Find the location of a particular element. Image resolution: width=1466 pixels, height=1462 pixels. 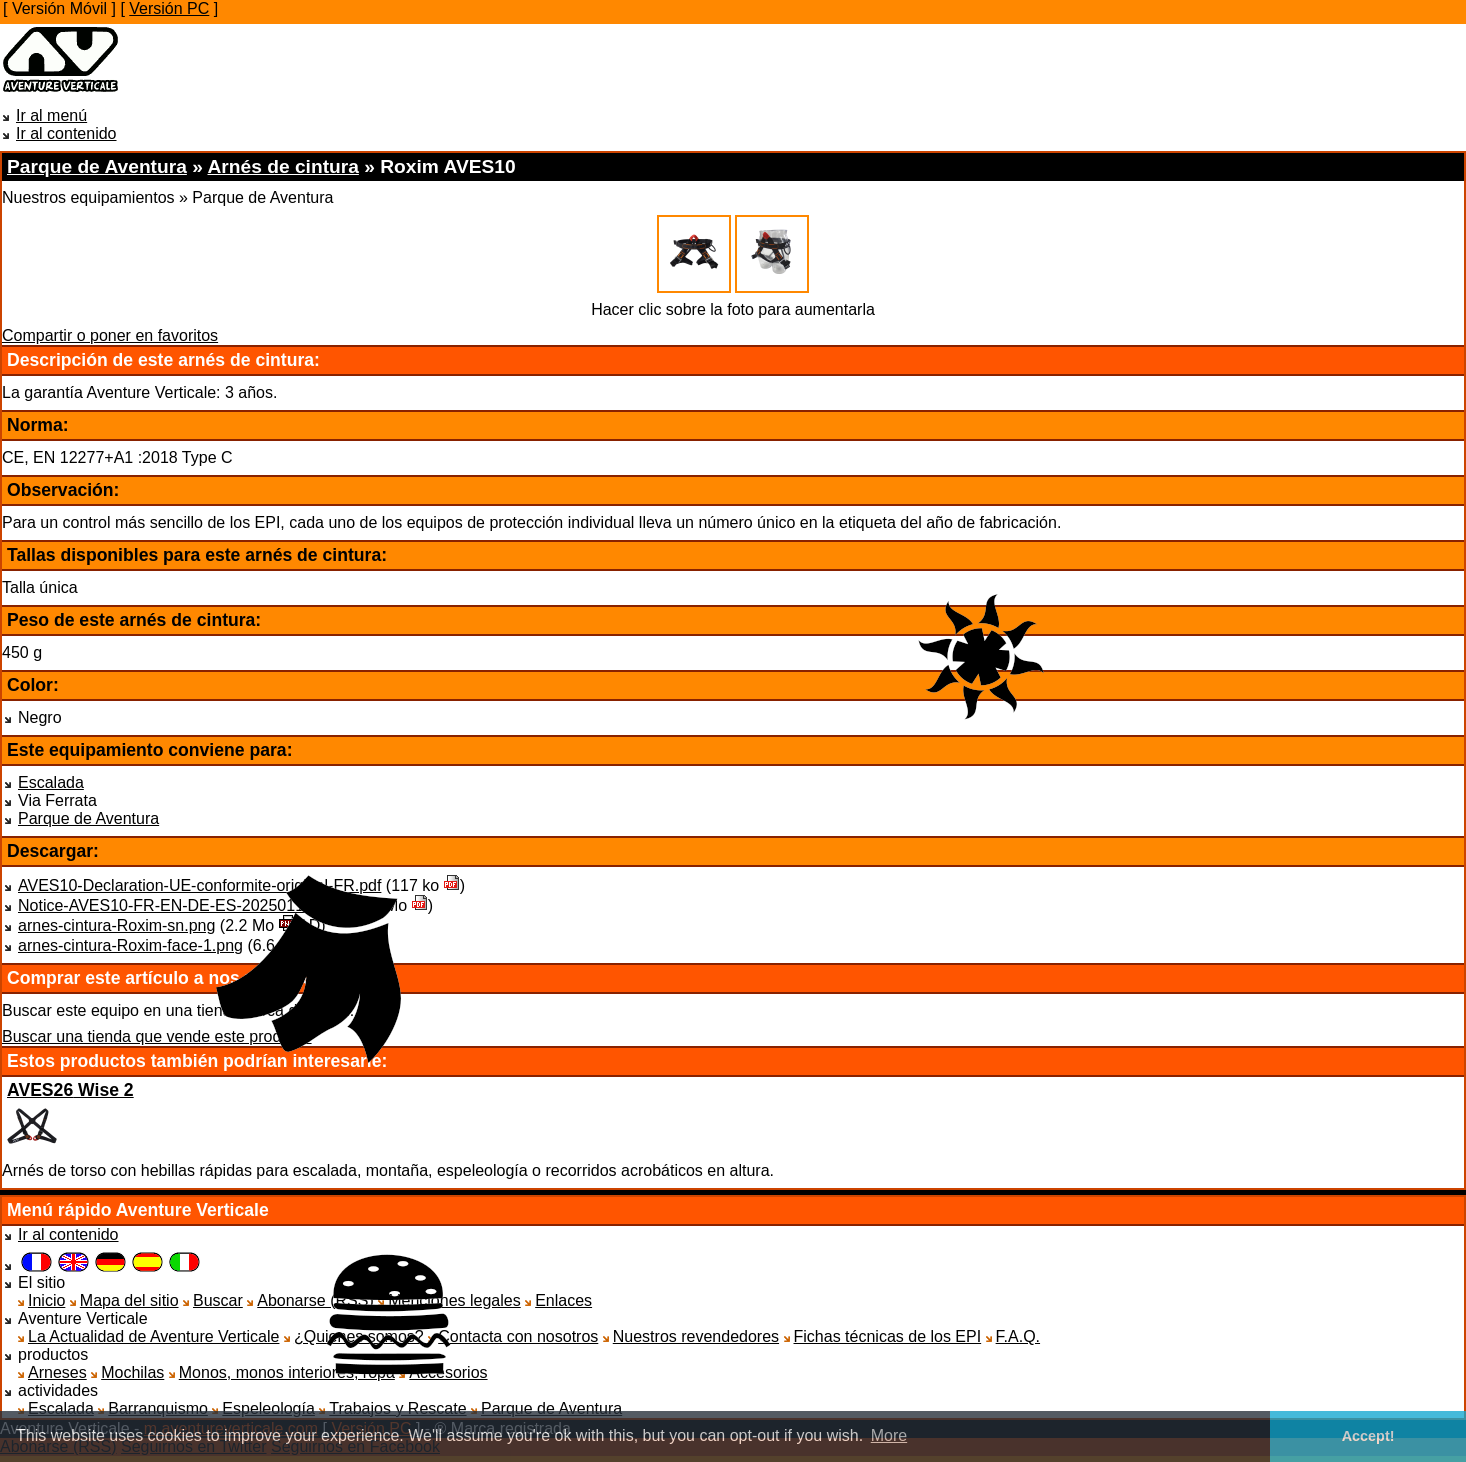

toggle light mode or daytime theme is located at coordinates (980, 657).